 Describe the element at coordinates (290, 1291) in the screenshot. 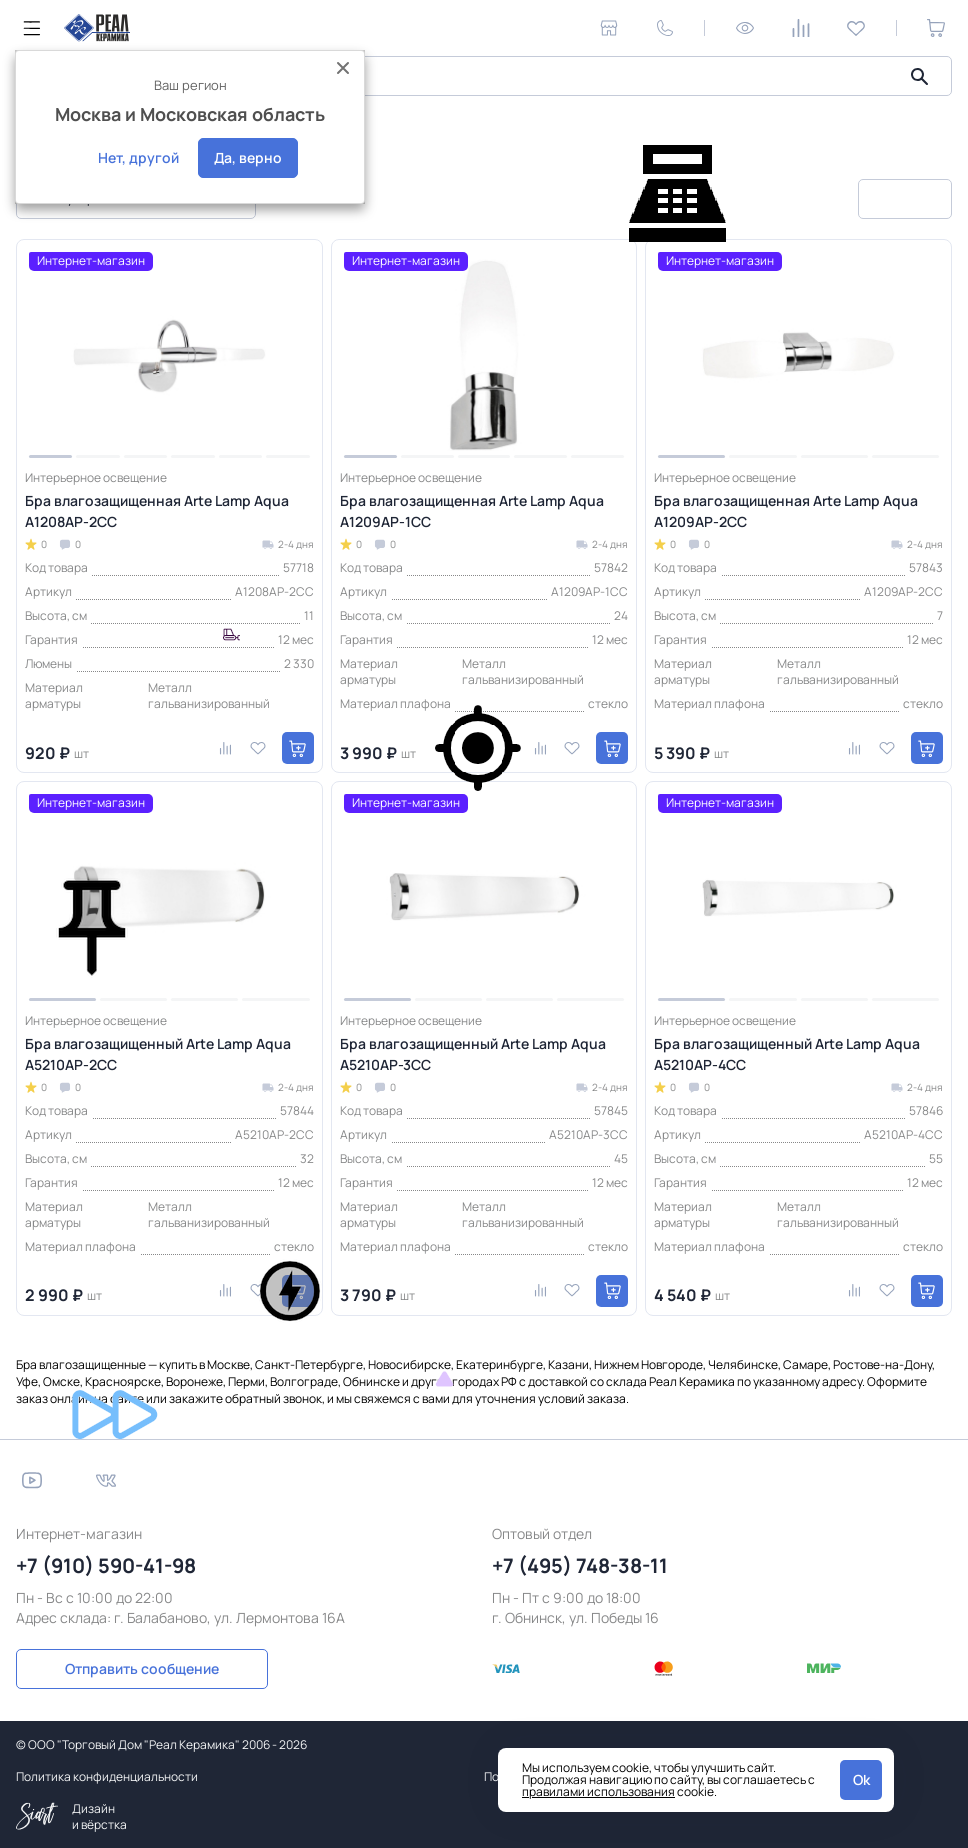

I see `indicates offline mode with cached content available` at that location.